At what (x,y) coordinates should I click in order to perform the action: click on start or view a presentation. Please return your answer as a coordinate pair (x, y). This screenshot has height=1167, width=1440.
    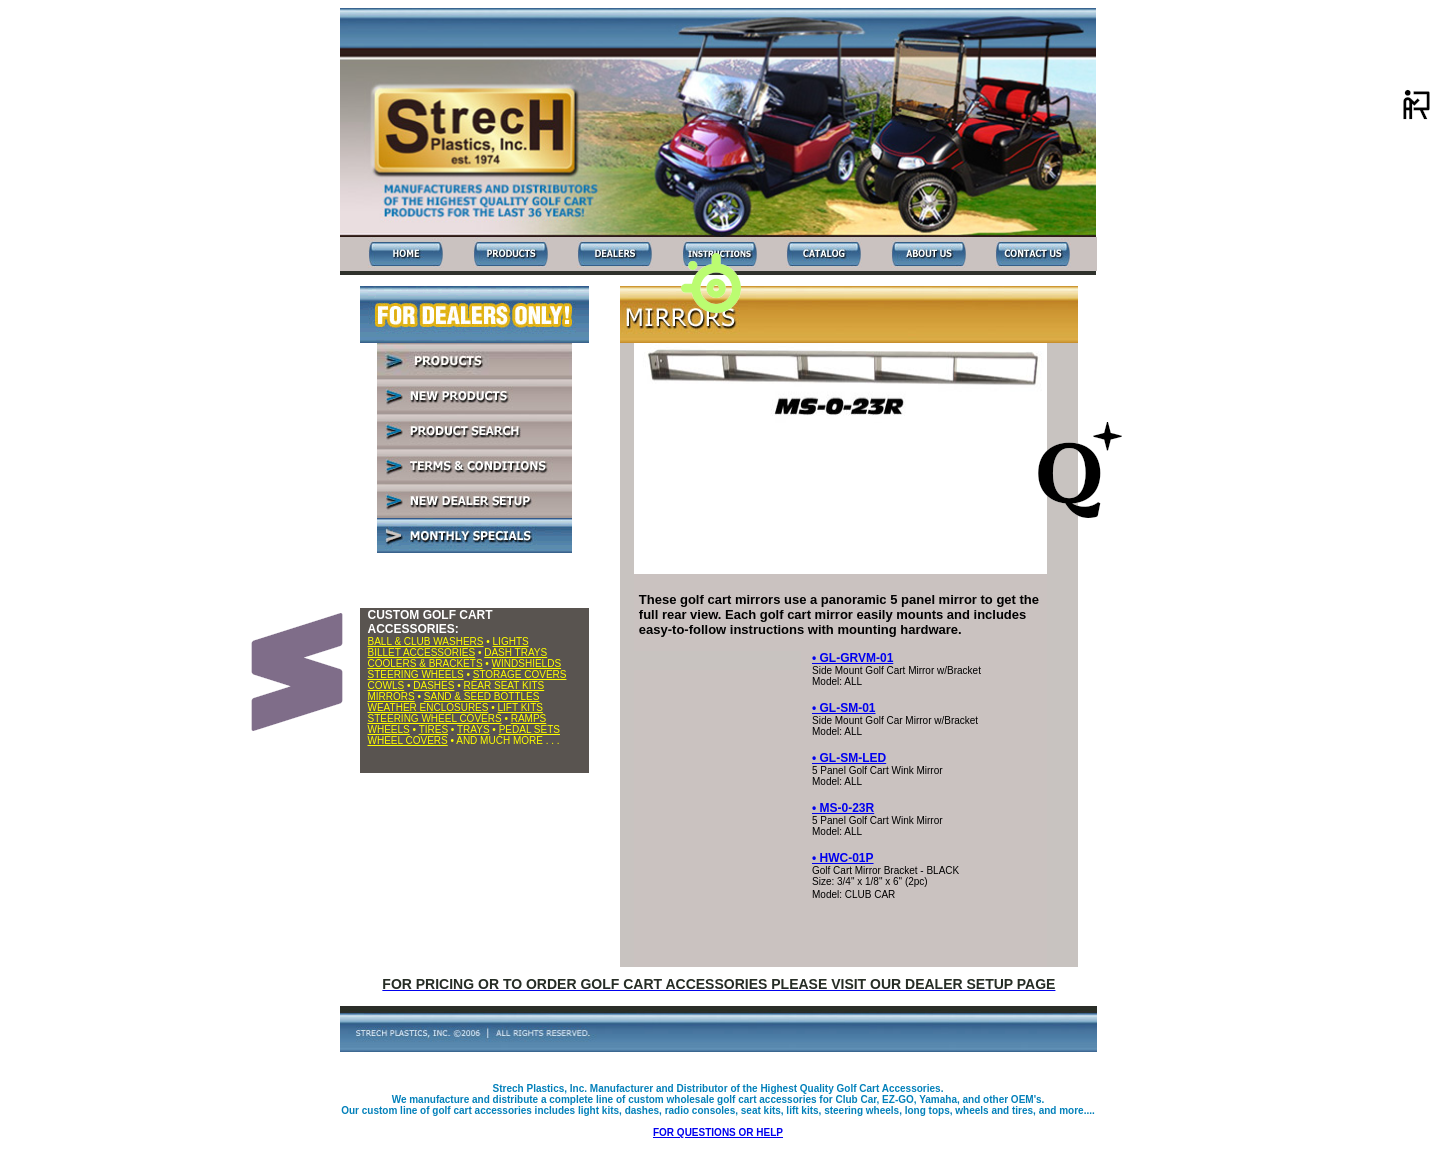
    Looking at the image, I should click on (1416, 104).